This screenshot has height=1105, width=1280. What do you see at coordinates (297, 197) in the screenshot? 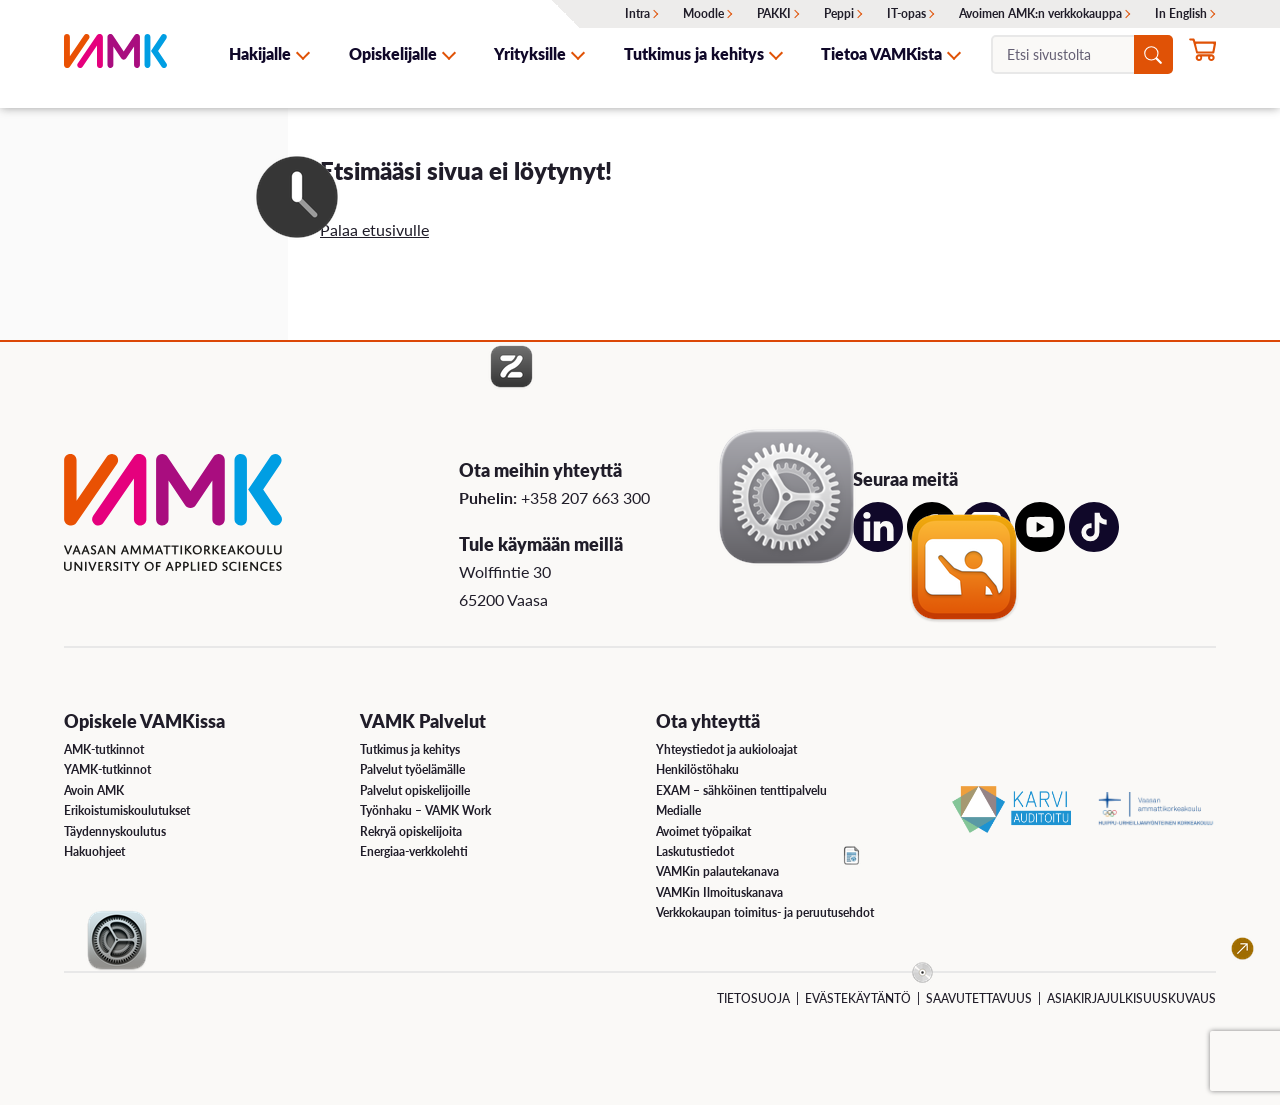
I see `indicates urgent or time-sensitive status` at bounding box center [297, 197].